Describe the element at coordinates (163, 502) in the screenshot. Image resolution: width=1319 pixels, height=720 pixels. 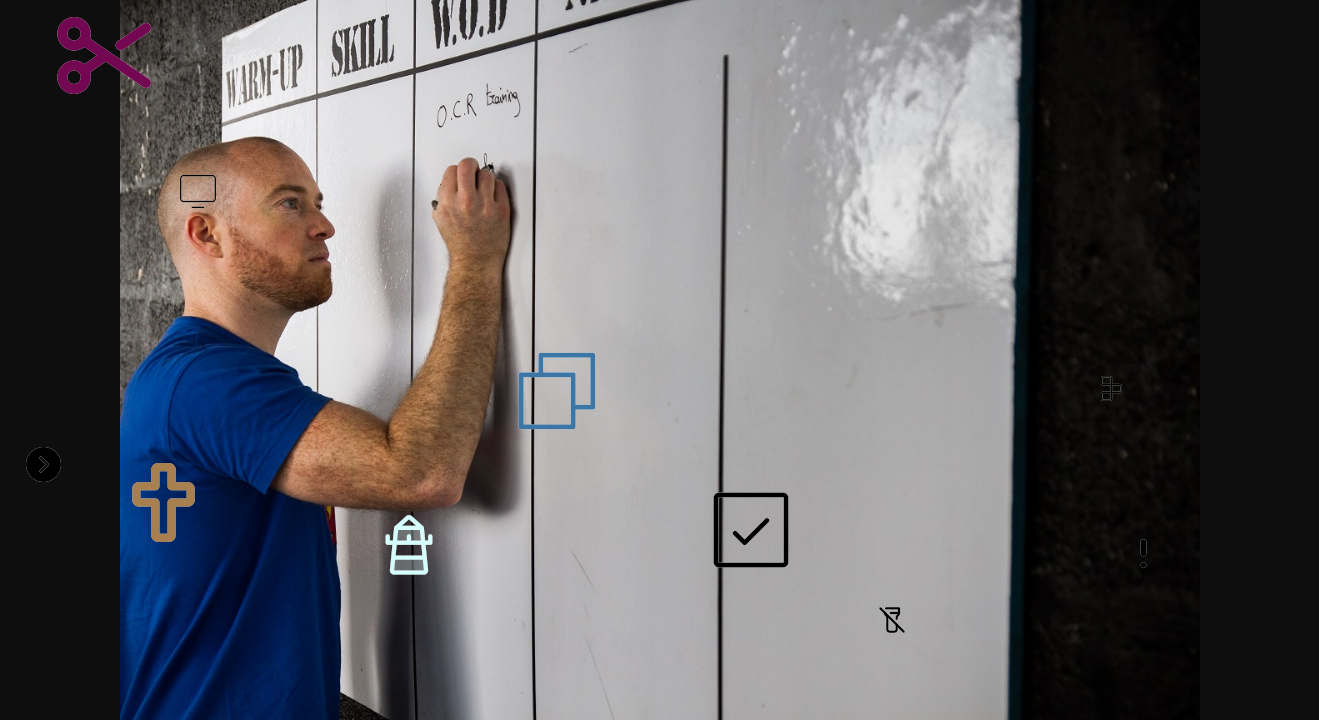
I see `indicates a religious or faith-based feature` at that location.